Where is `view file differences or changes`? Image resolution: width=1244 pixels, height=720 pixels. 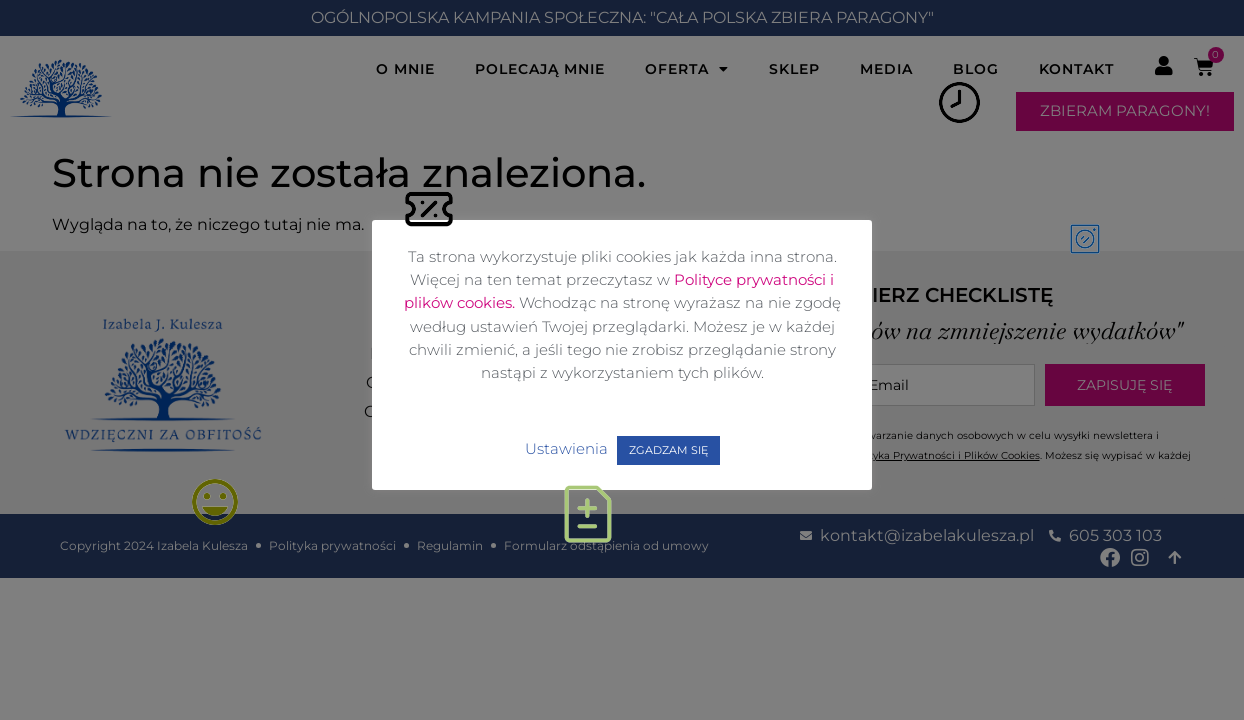 view file differences or changes is located at coordinates (588, 514).